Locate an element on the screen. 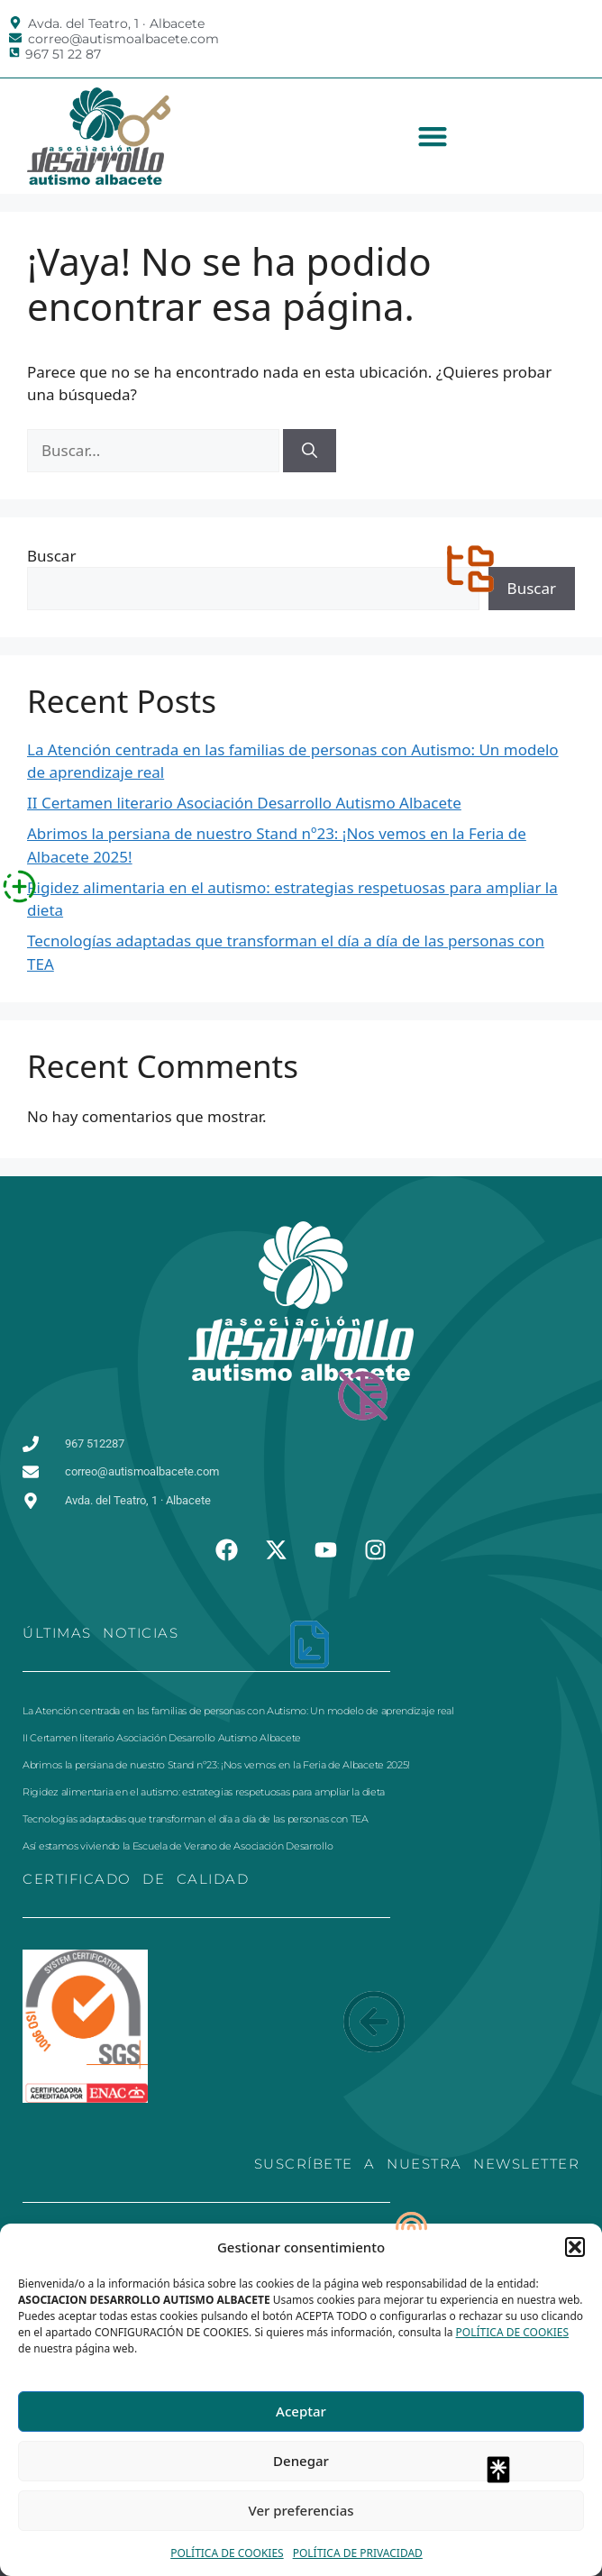  indicates weather conditions showing a rainbow is located at coordinates (411, 2222).